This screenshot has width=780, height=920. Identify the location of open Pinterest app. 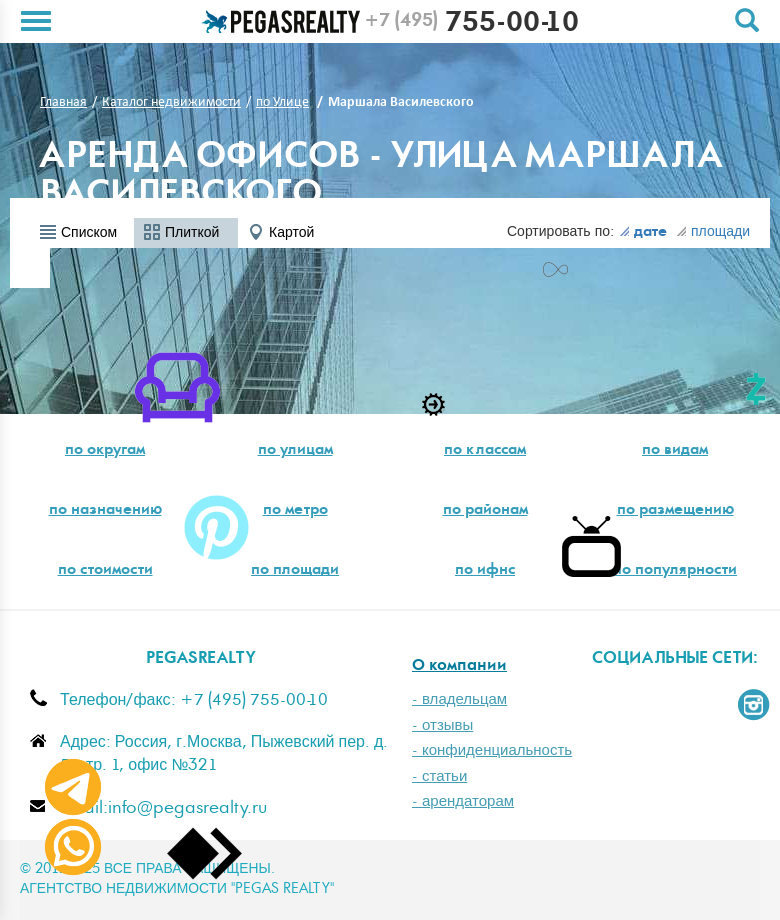
(216, 527).